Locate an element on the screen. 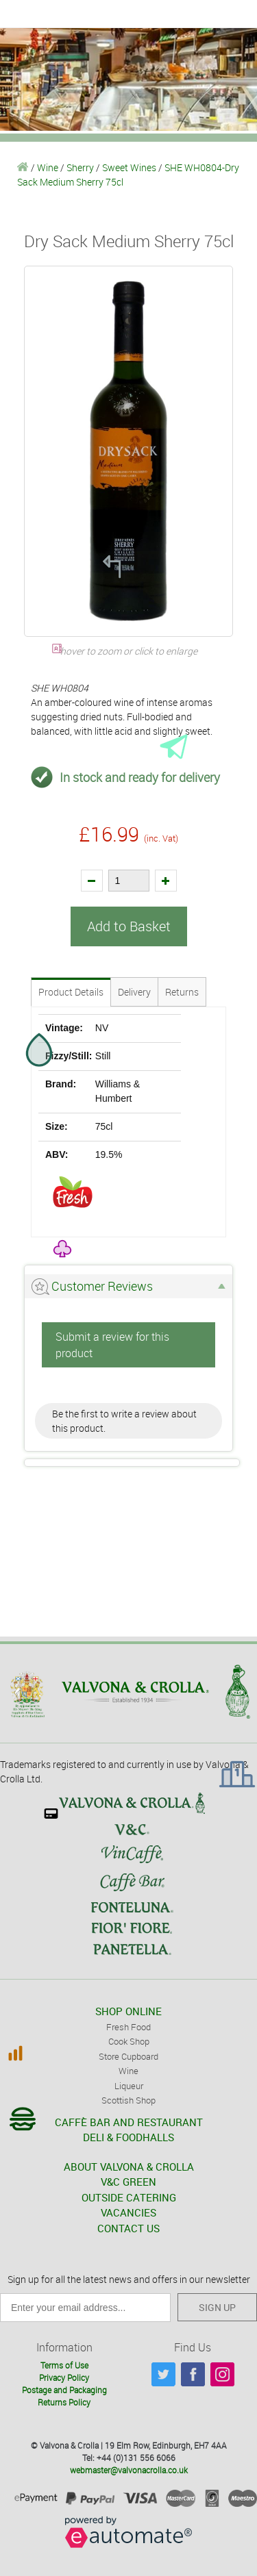 This screenshot has height=2576, width=257. indicates water or liquid-related feature is located at coordinates (39, 1051).